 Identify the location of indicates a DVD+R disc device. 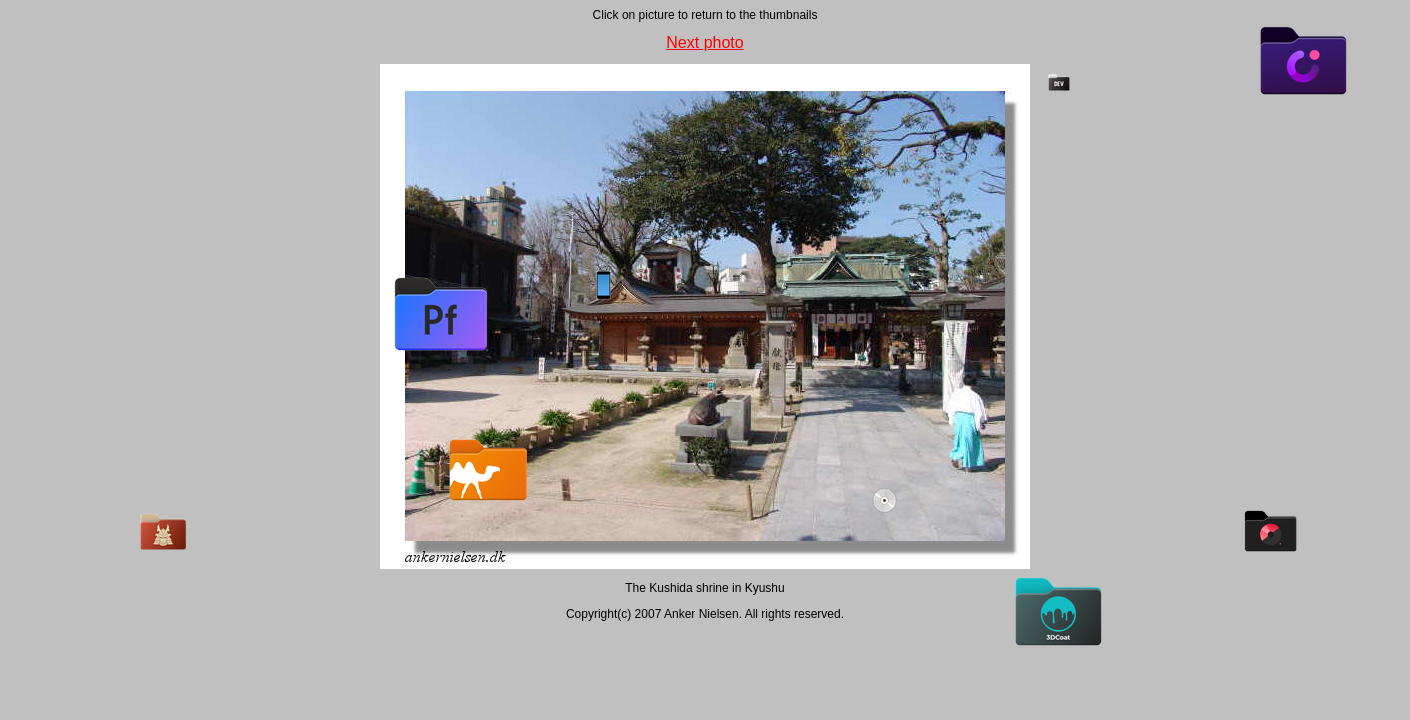
(884, 500).